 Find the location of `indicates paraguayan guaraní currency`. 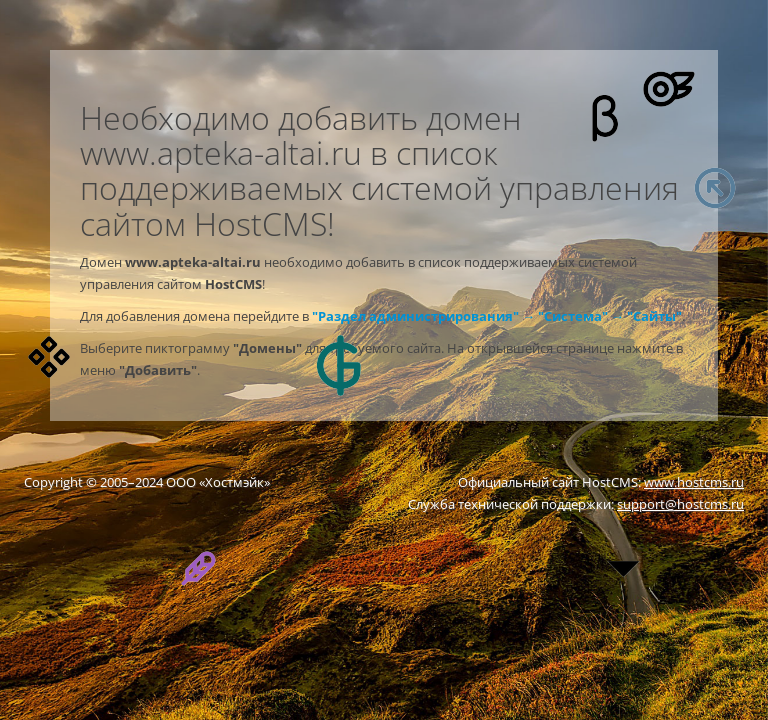

indicates paraguayan guaraní currency is located at coordinates (340, 365).